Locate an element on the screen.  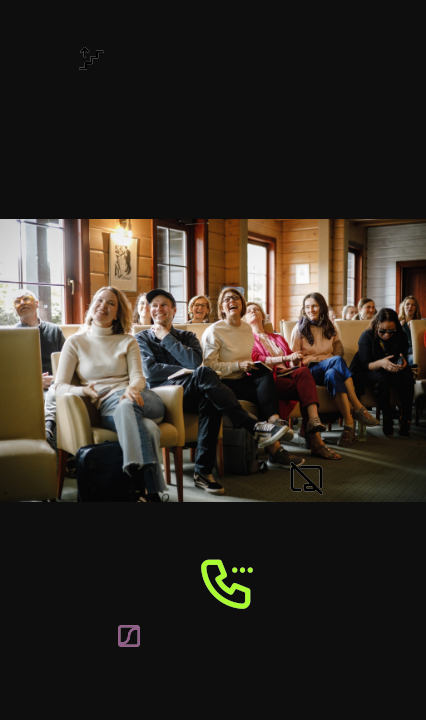
adjust display contrast settings is located at coordinates (129, 636).